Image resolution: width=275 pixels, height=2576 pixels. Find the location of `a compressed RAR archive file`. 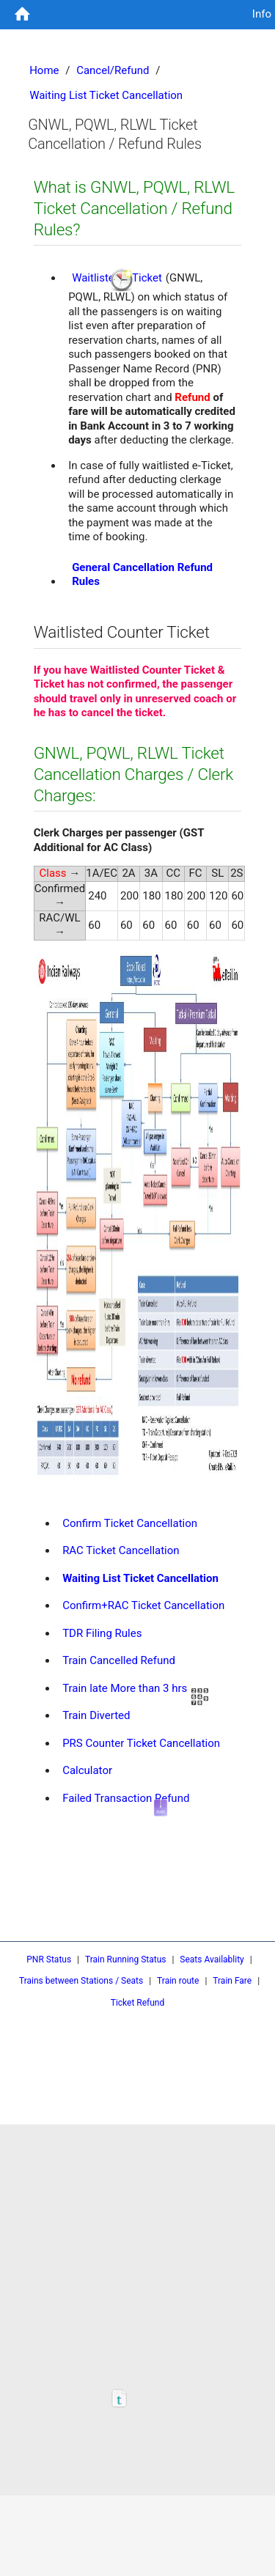

a compressed RAR archive file is located at coordinates (161, 1808).